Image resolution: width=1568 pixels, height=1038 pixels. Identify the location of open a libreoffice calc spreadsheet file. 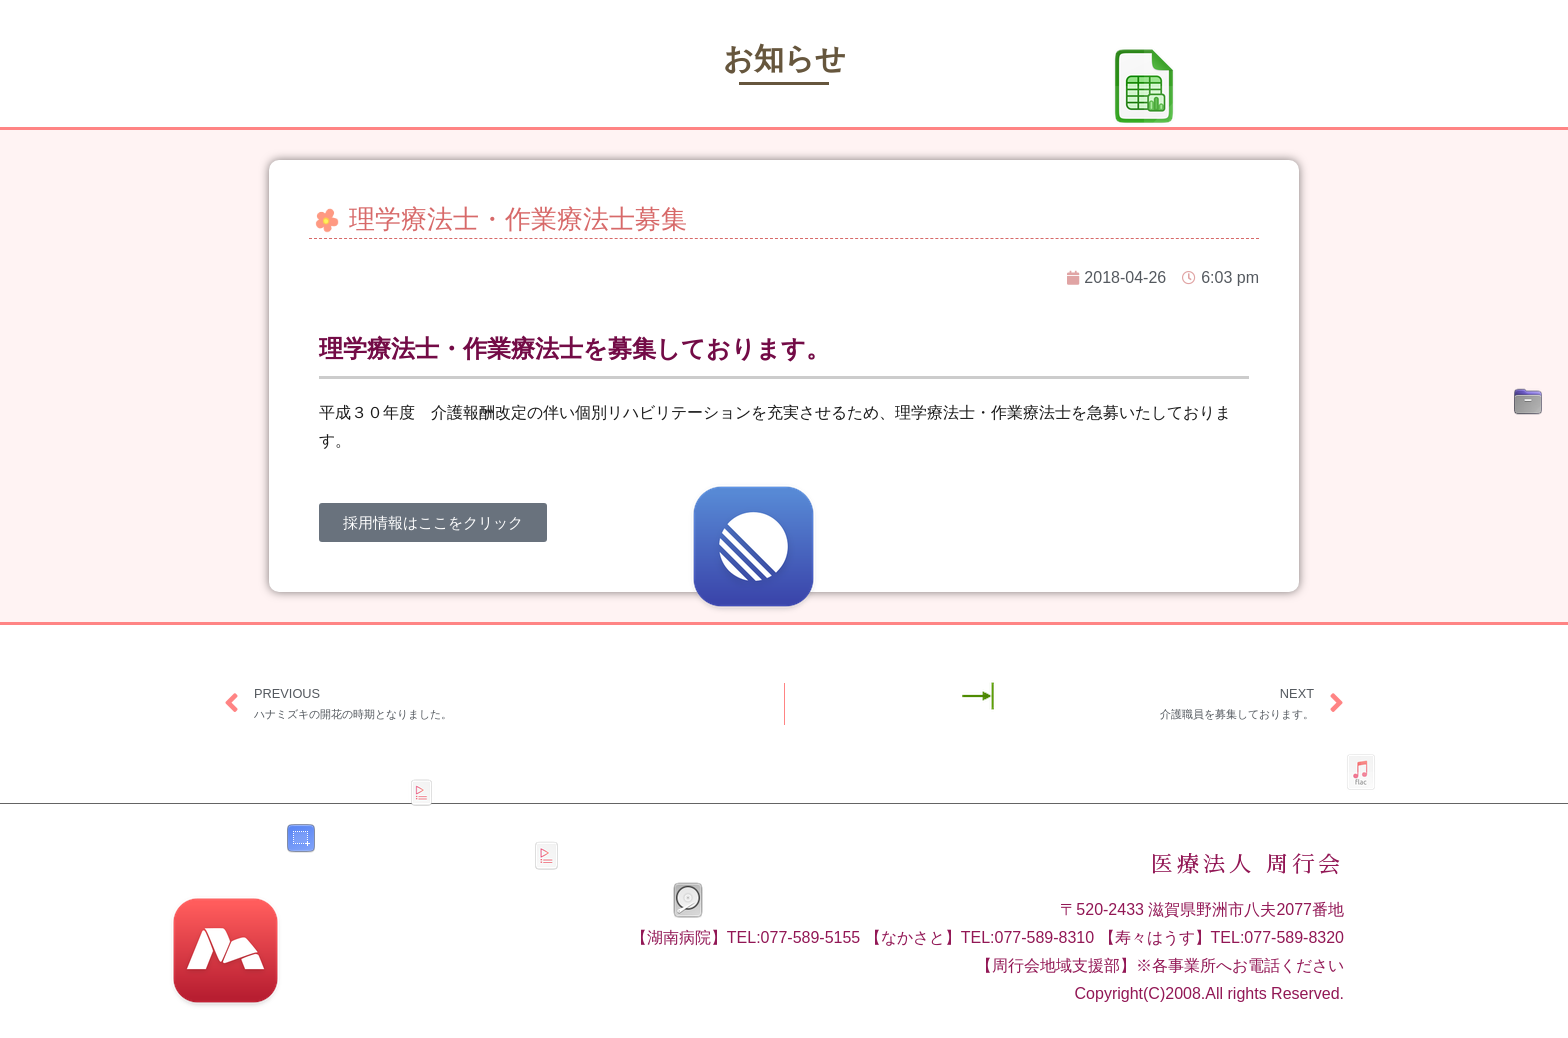
(1144, 86).